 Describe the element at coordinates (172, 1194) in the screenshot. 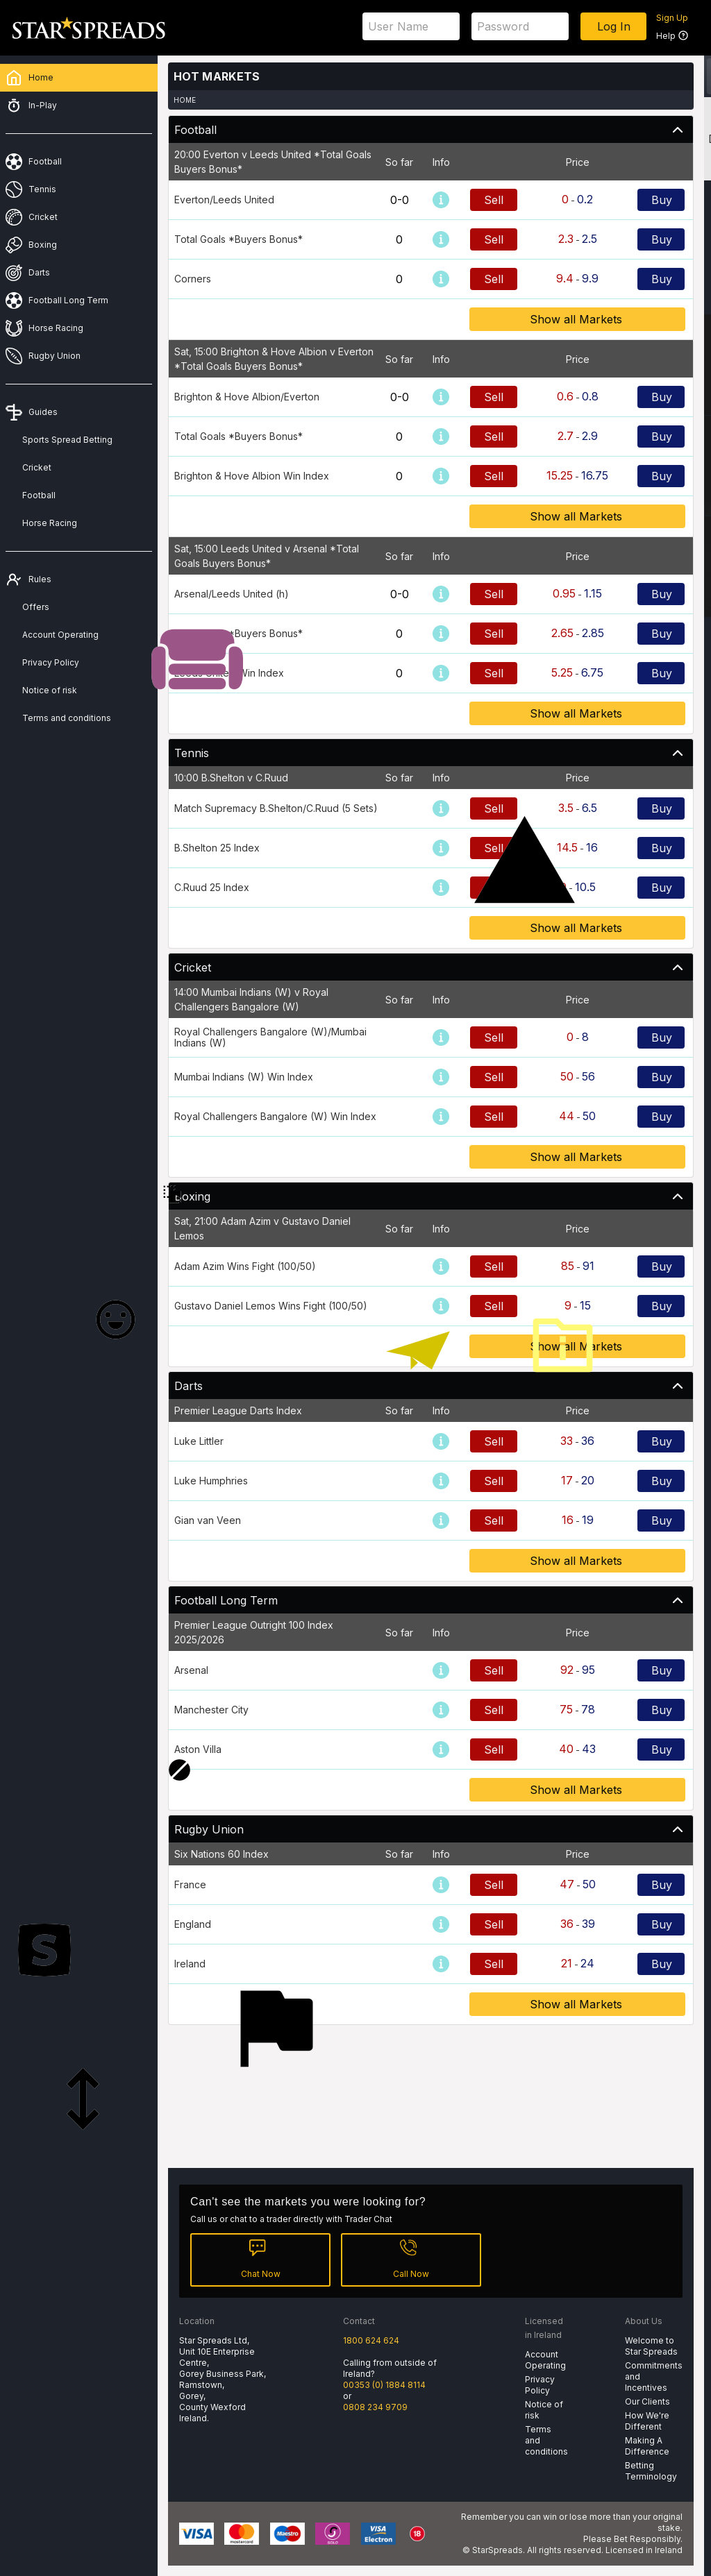

I see `drag and drop to reposition element` at that location.